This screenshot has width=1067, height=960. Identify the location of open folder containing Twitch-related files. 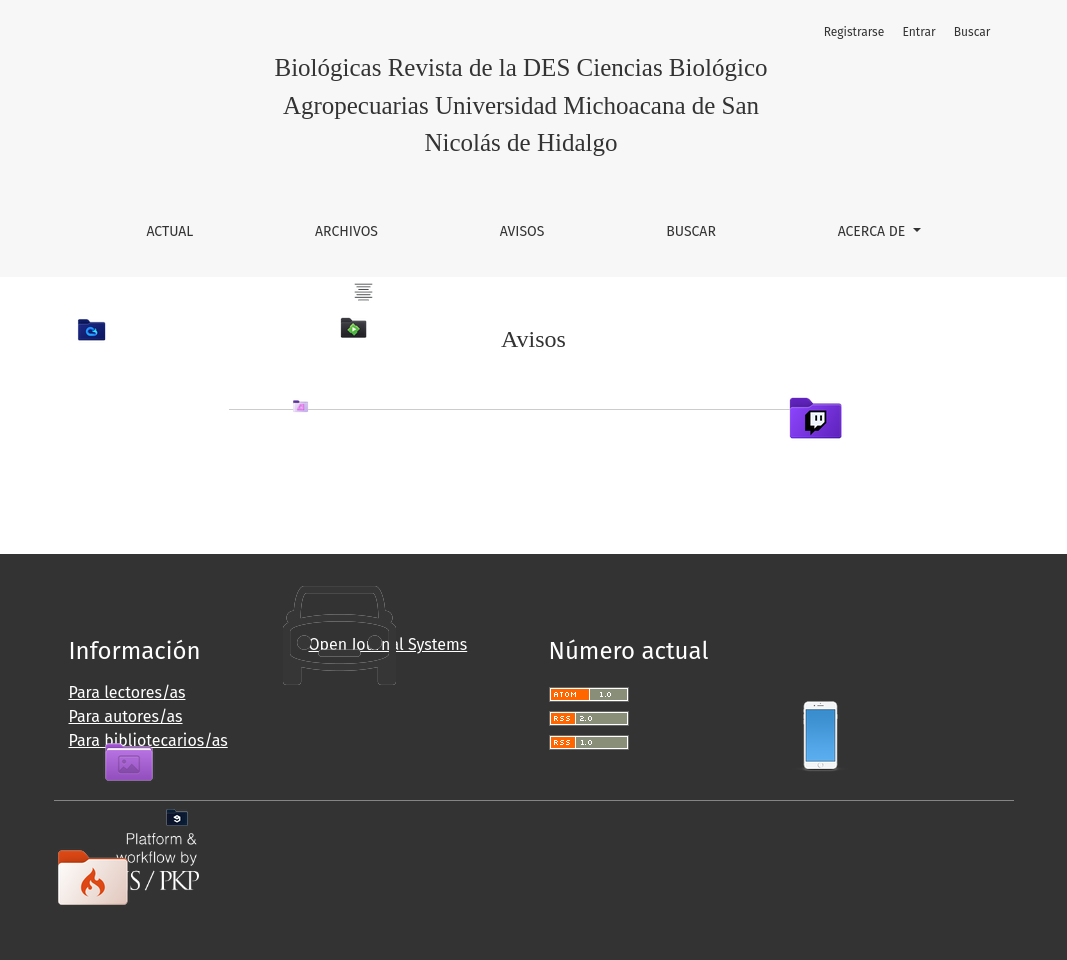
(815, 419).